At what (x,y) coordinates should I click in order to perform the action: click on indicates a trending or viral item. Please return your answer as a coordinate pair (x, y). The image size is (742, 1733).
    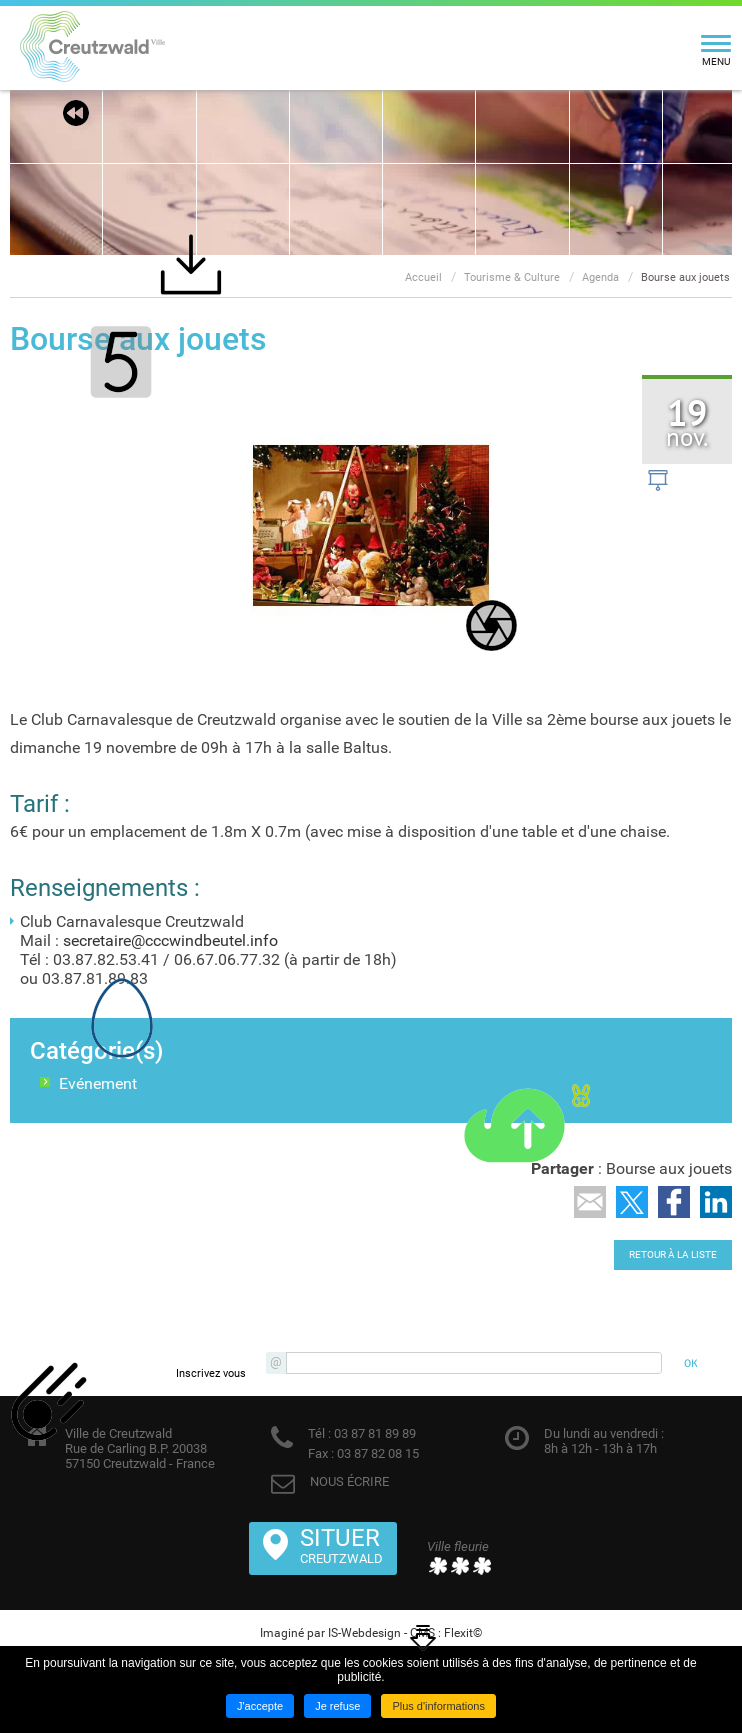
    Looking at the image, I should click on (49, 1403).